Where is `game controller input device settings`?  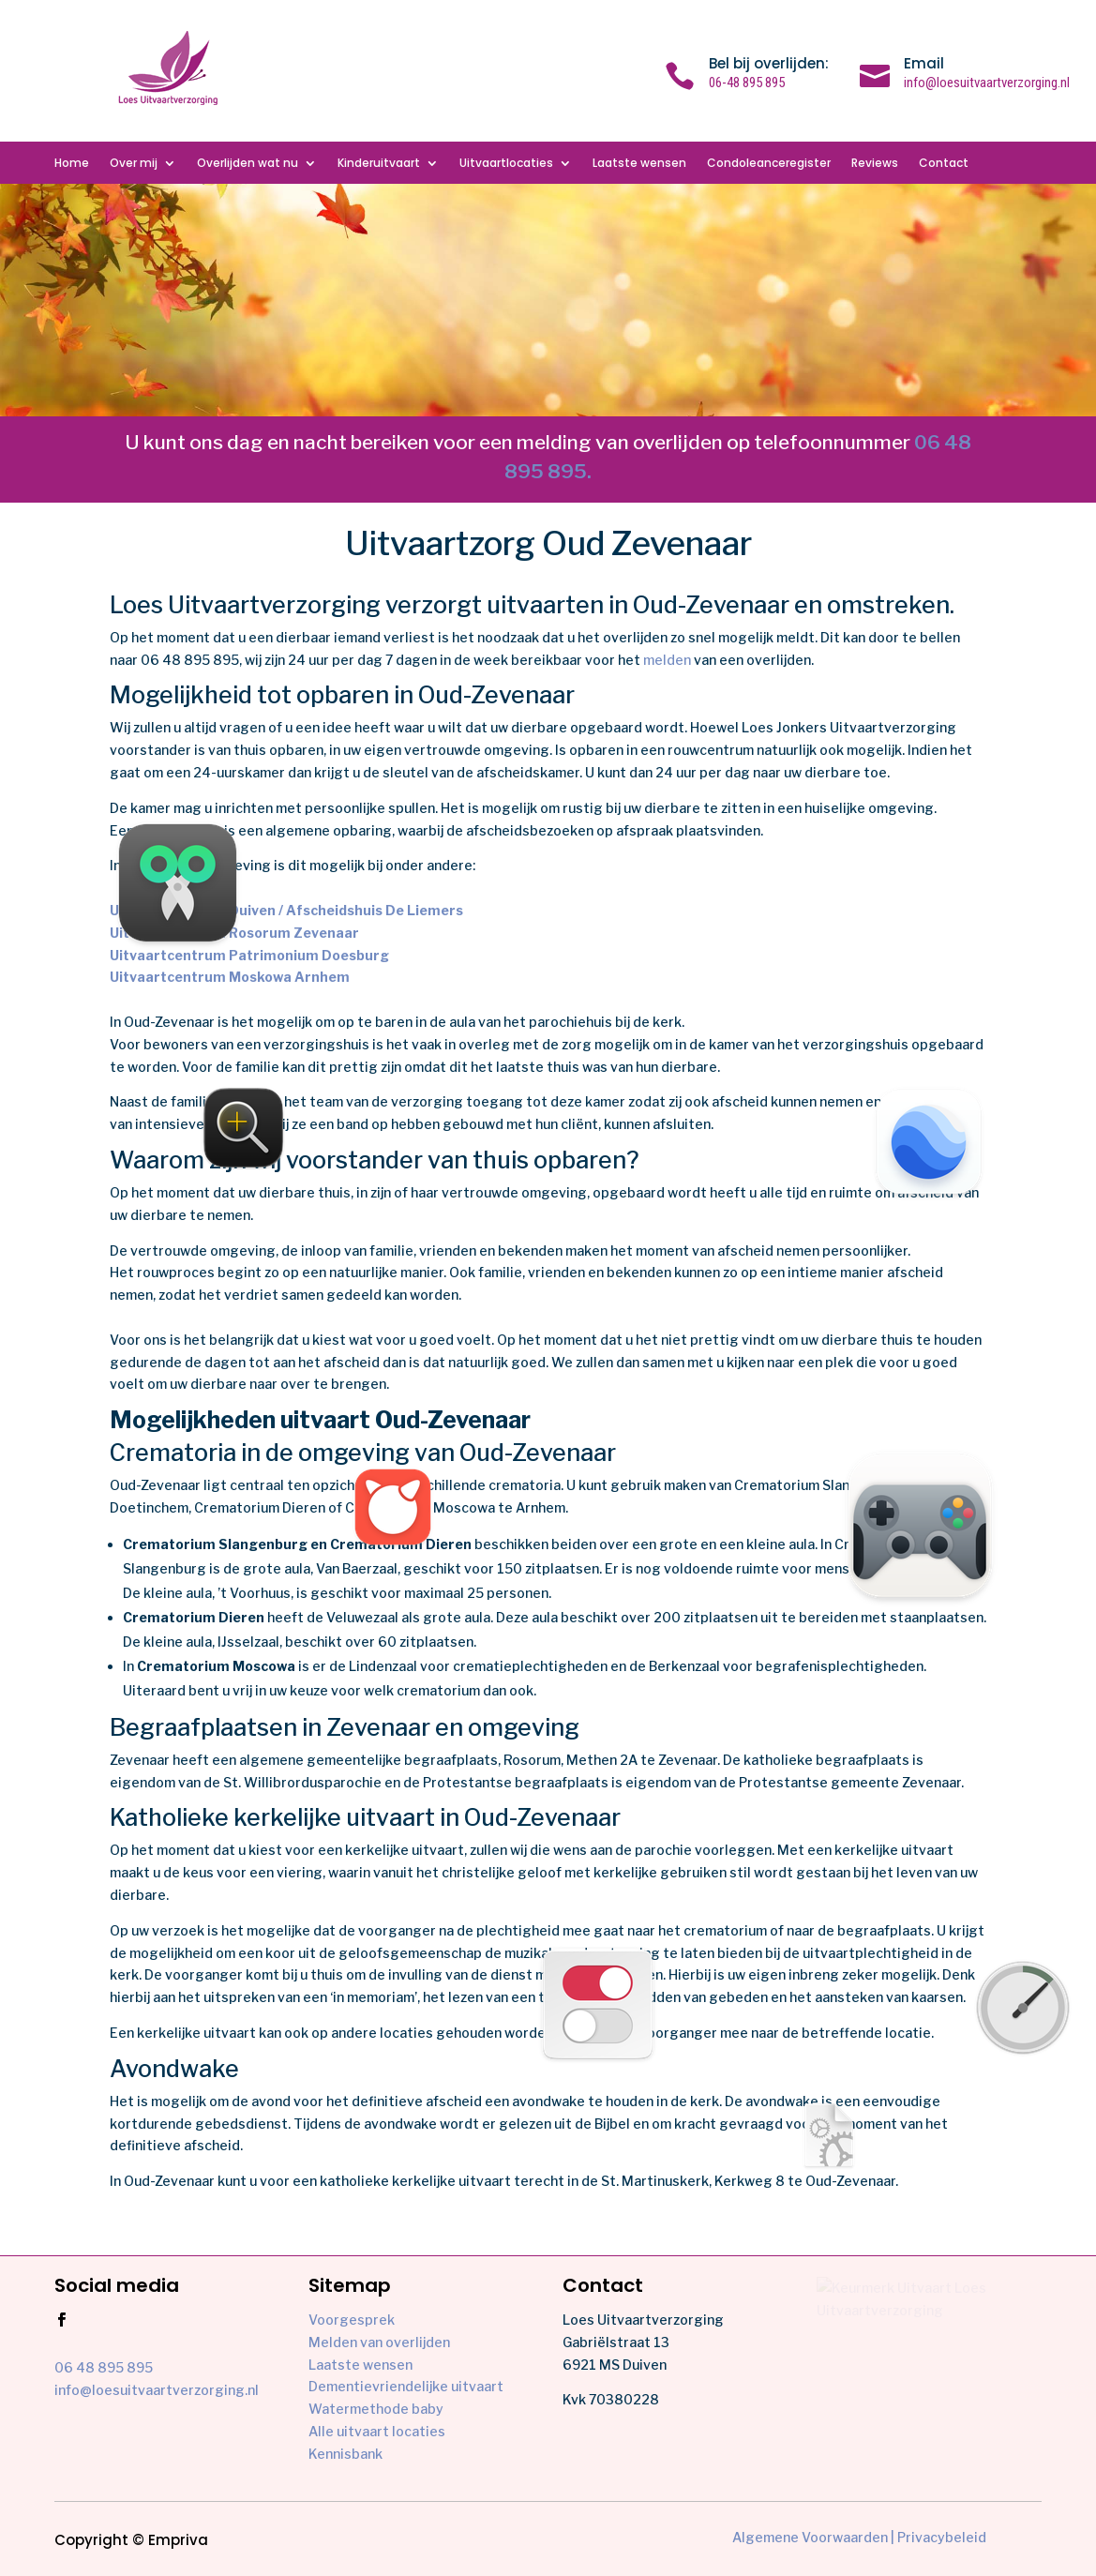
game controller input device settings is located at coordinates (920, 1526).